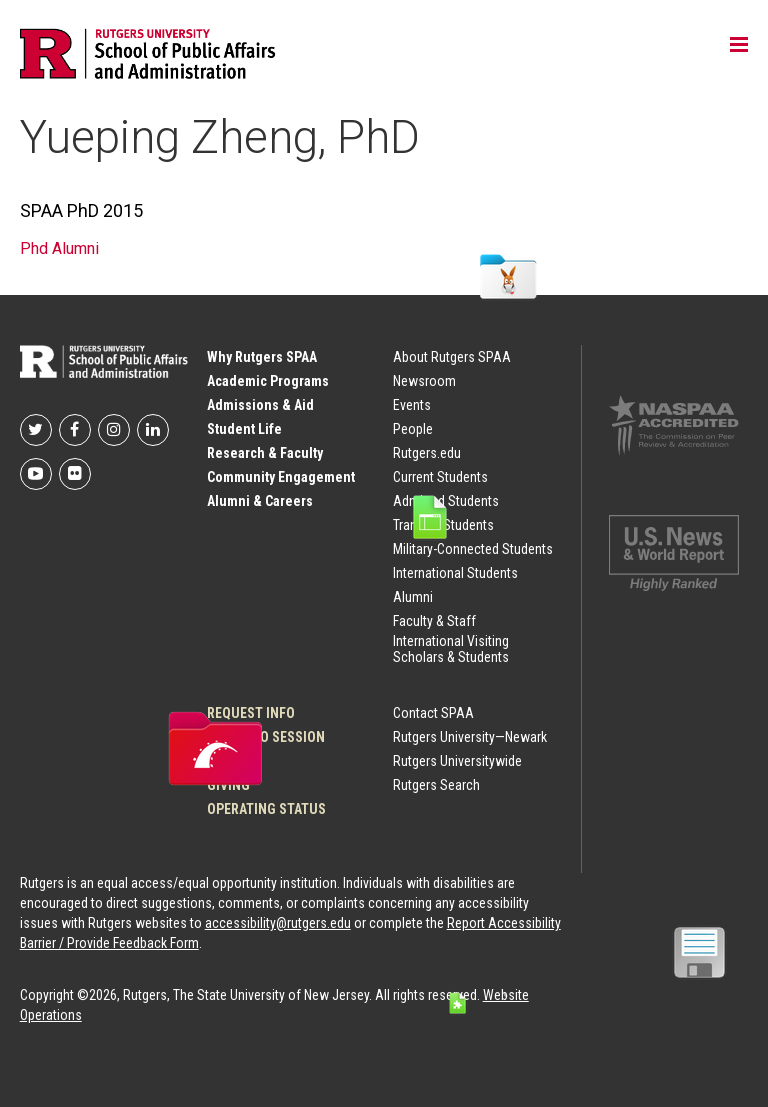 The width and height of the screenshot is (768, 1107). What do you see at coordinates (215, 751) in the screenshot?
I see `folder containing ruby on rails project files` at bounding box center [215, 751].